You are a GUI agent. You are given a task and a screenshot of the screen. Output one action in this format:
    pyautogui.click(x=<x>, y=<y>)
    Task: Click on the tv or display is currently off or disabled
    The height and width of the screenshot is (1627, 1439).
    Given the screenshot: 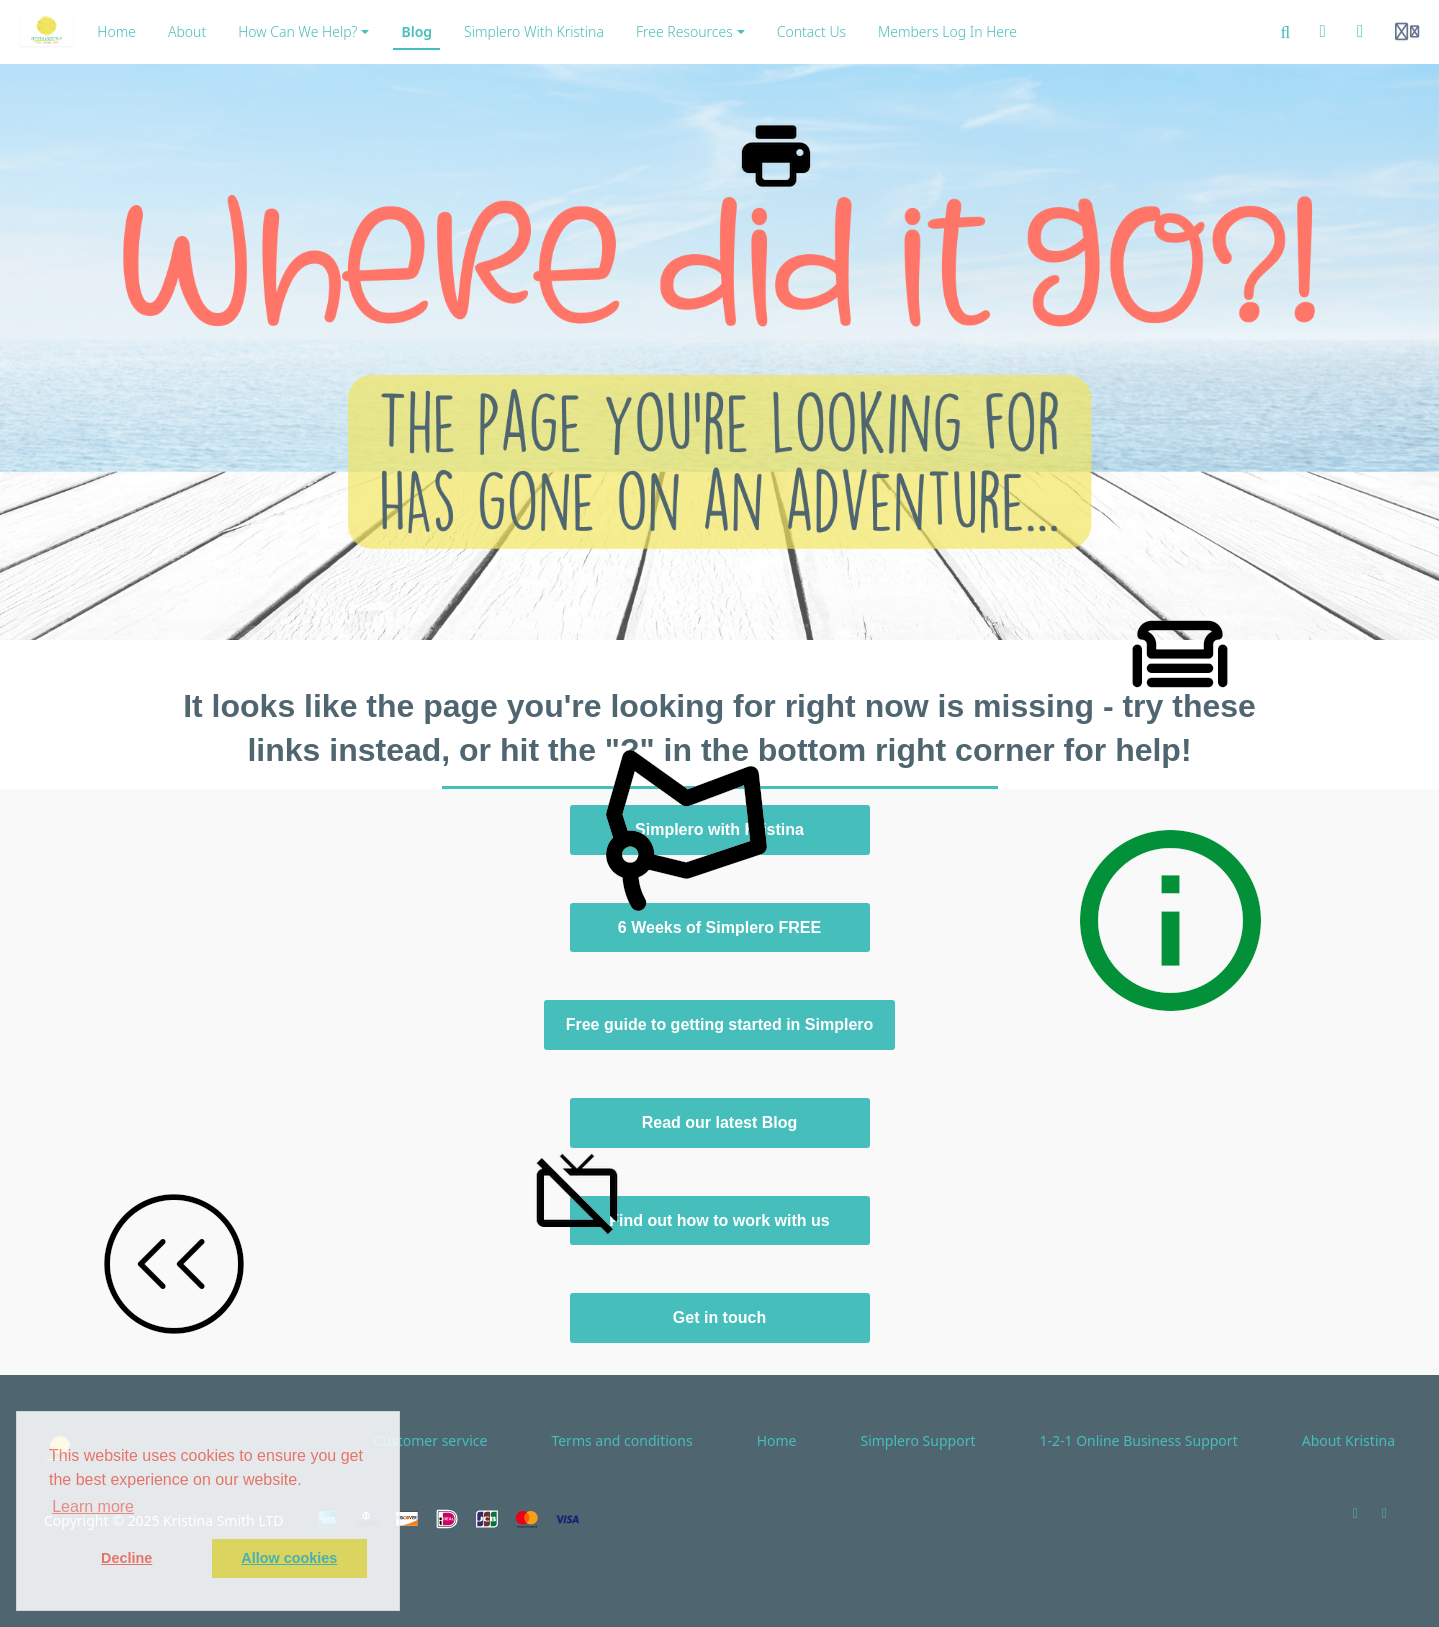 What is the action you would take?
    pyautogui.click(x=577, y=1194)
    